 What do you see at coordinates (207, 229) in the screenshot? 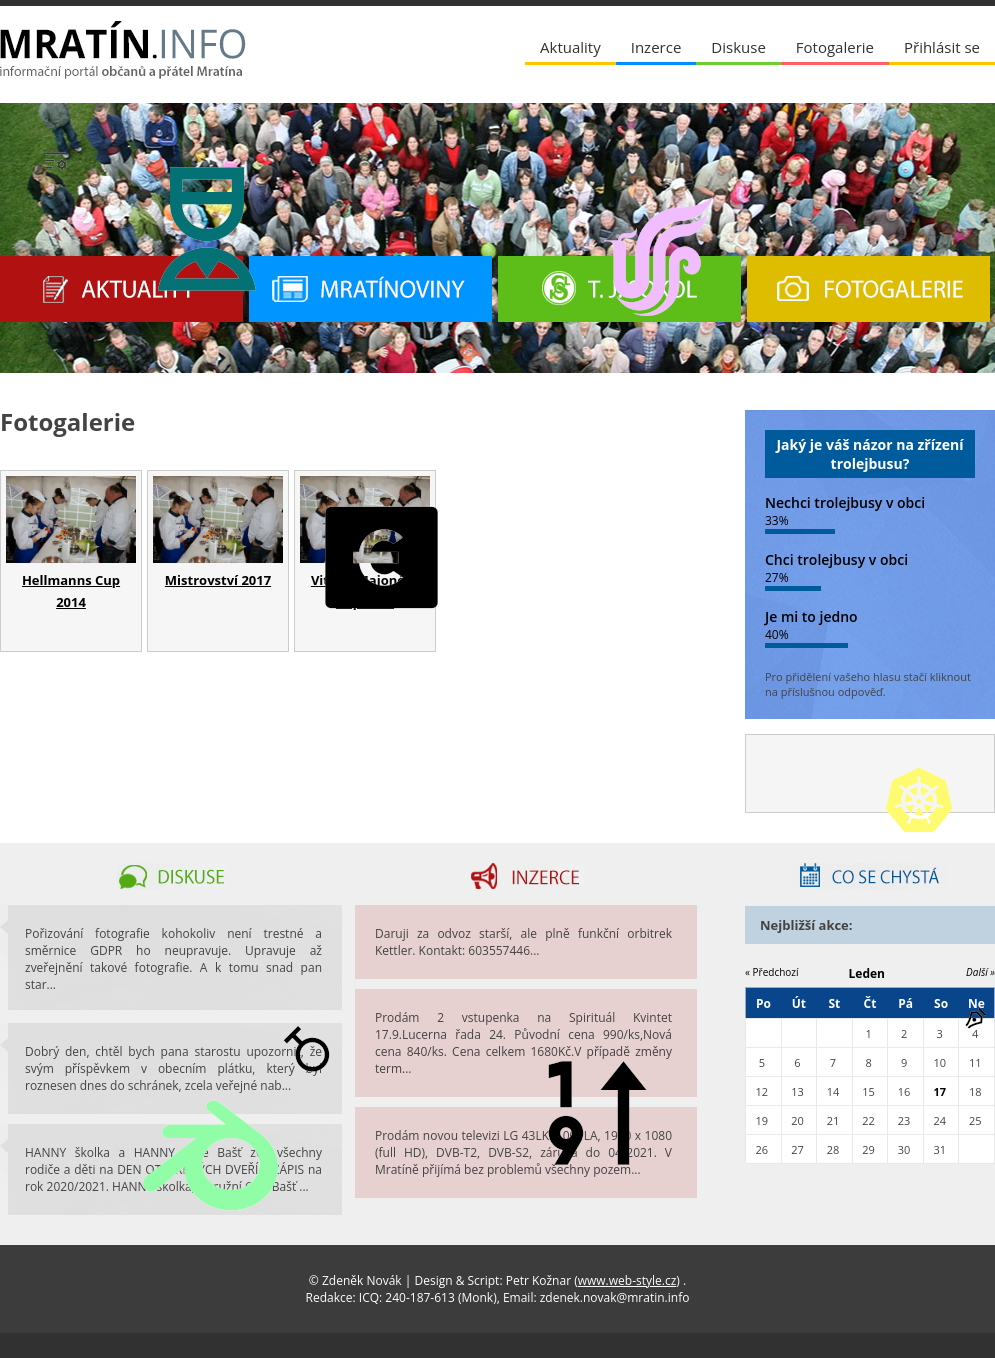
I see `access nursing or medical staff information` at bounding box center [207, 229].